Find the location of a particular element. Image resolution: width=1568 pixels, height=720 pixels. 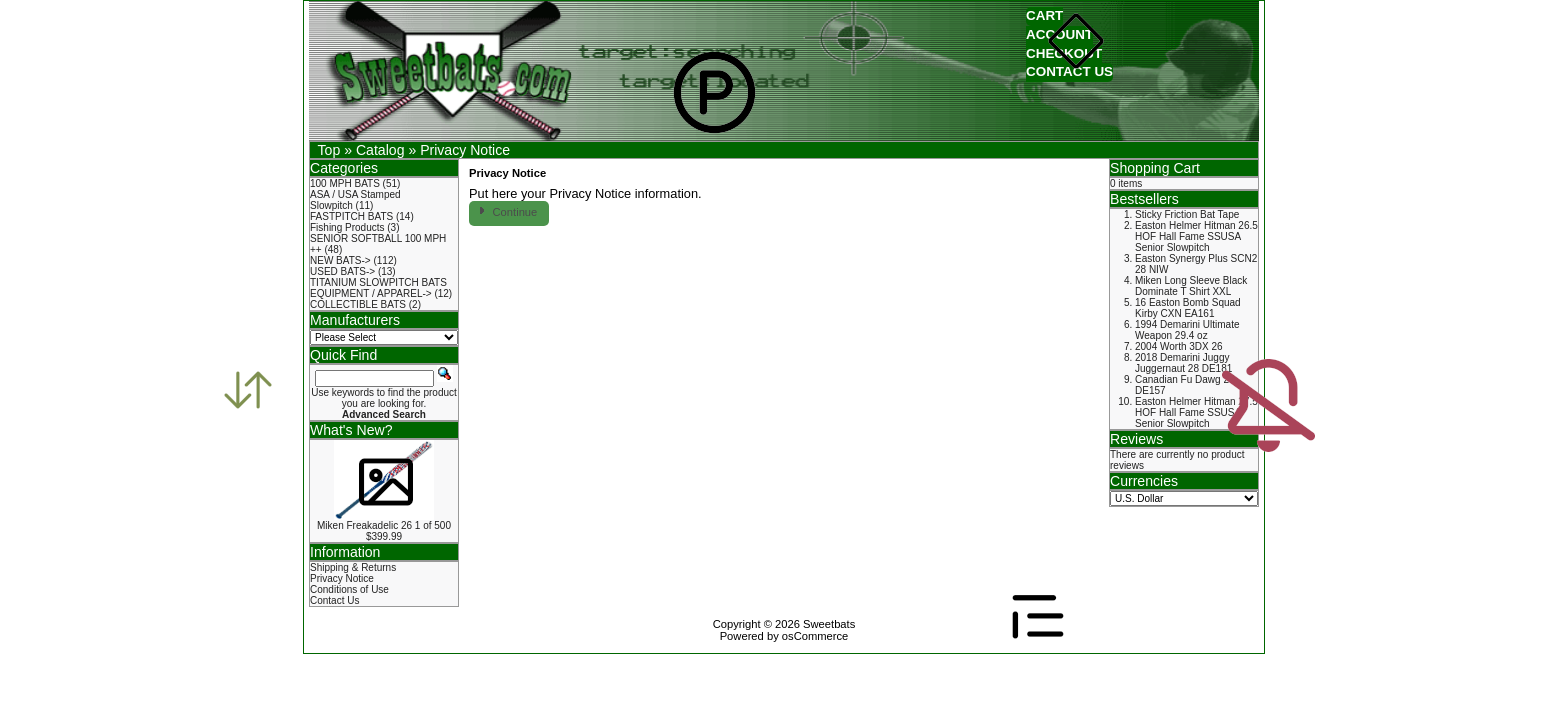

indicates premium or pro feature is located at coordinates (1076, 41).